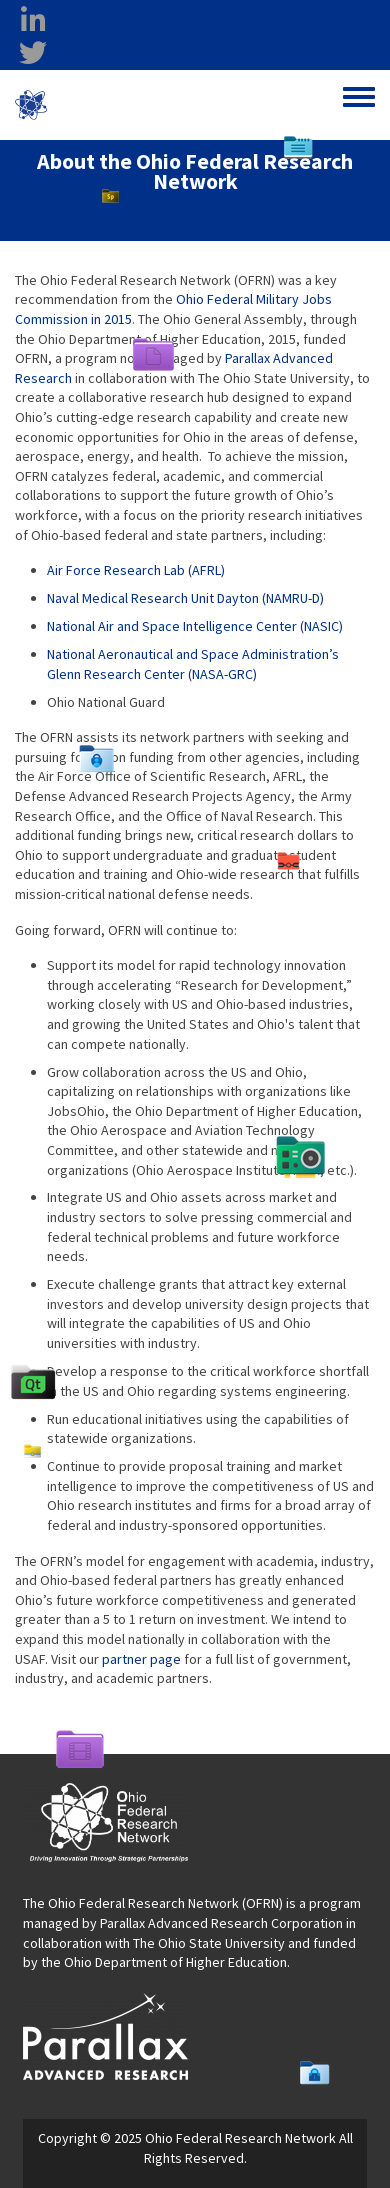 The image size is (390, 2188). Describe the element at coordinates (32, 1451) in the screenshot. I see `folder containing pokémon park ball game files` at that location.